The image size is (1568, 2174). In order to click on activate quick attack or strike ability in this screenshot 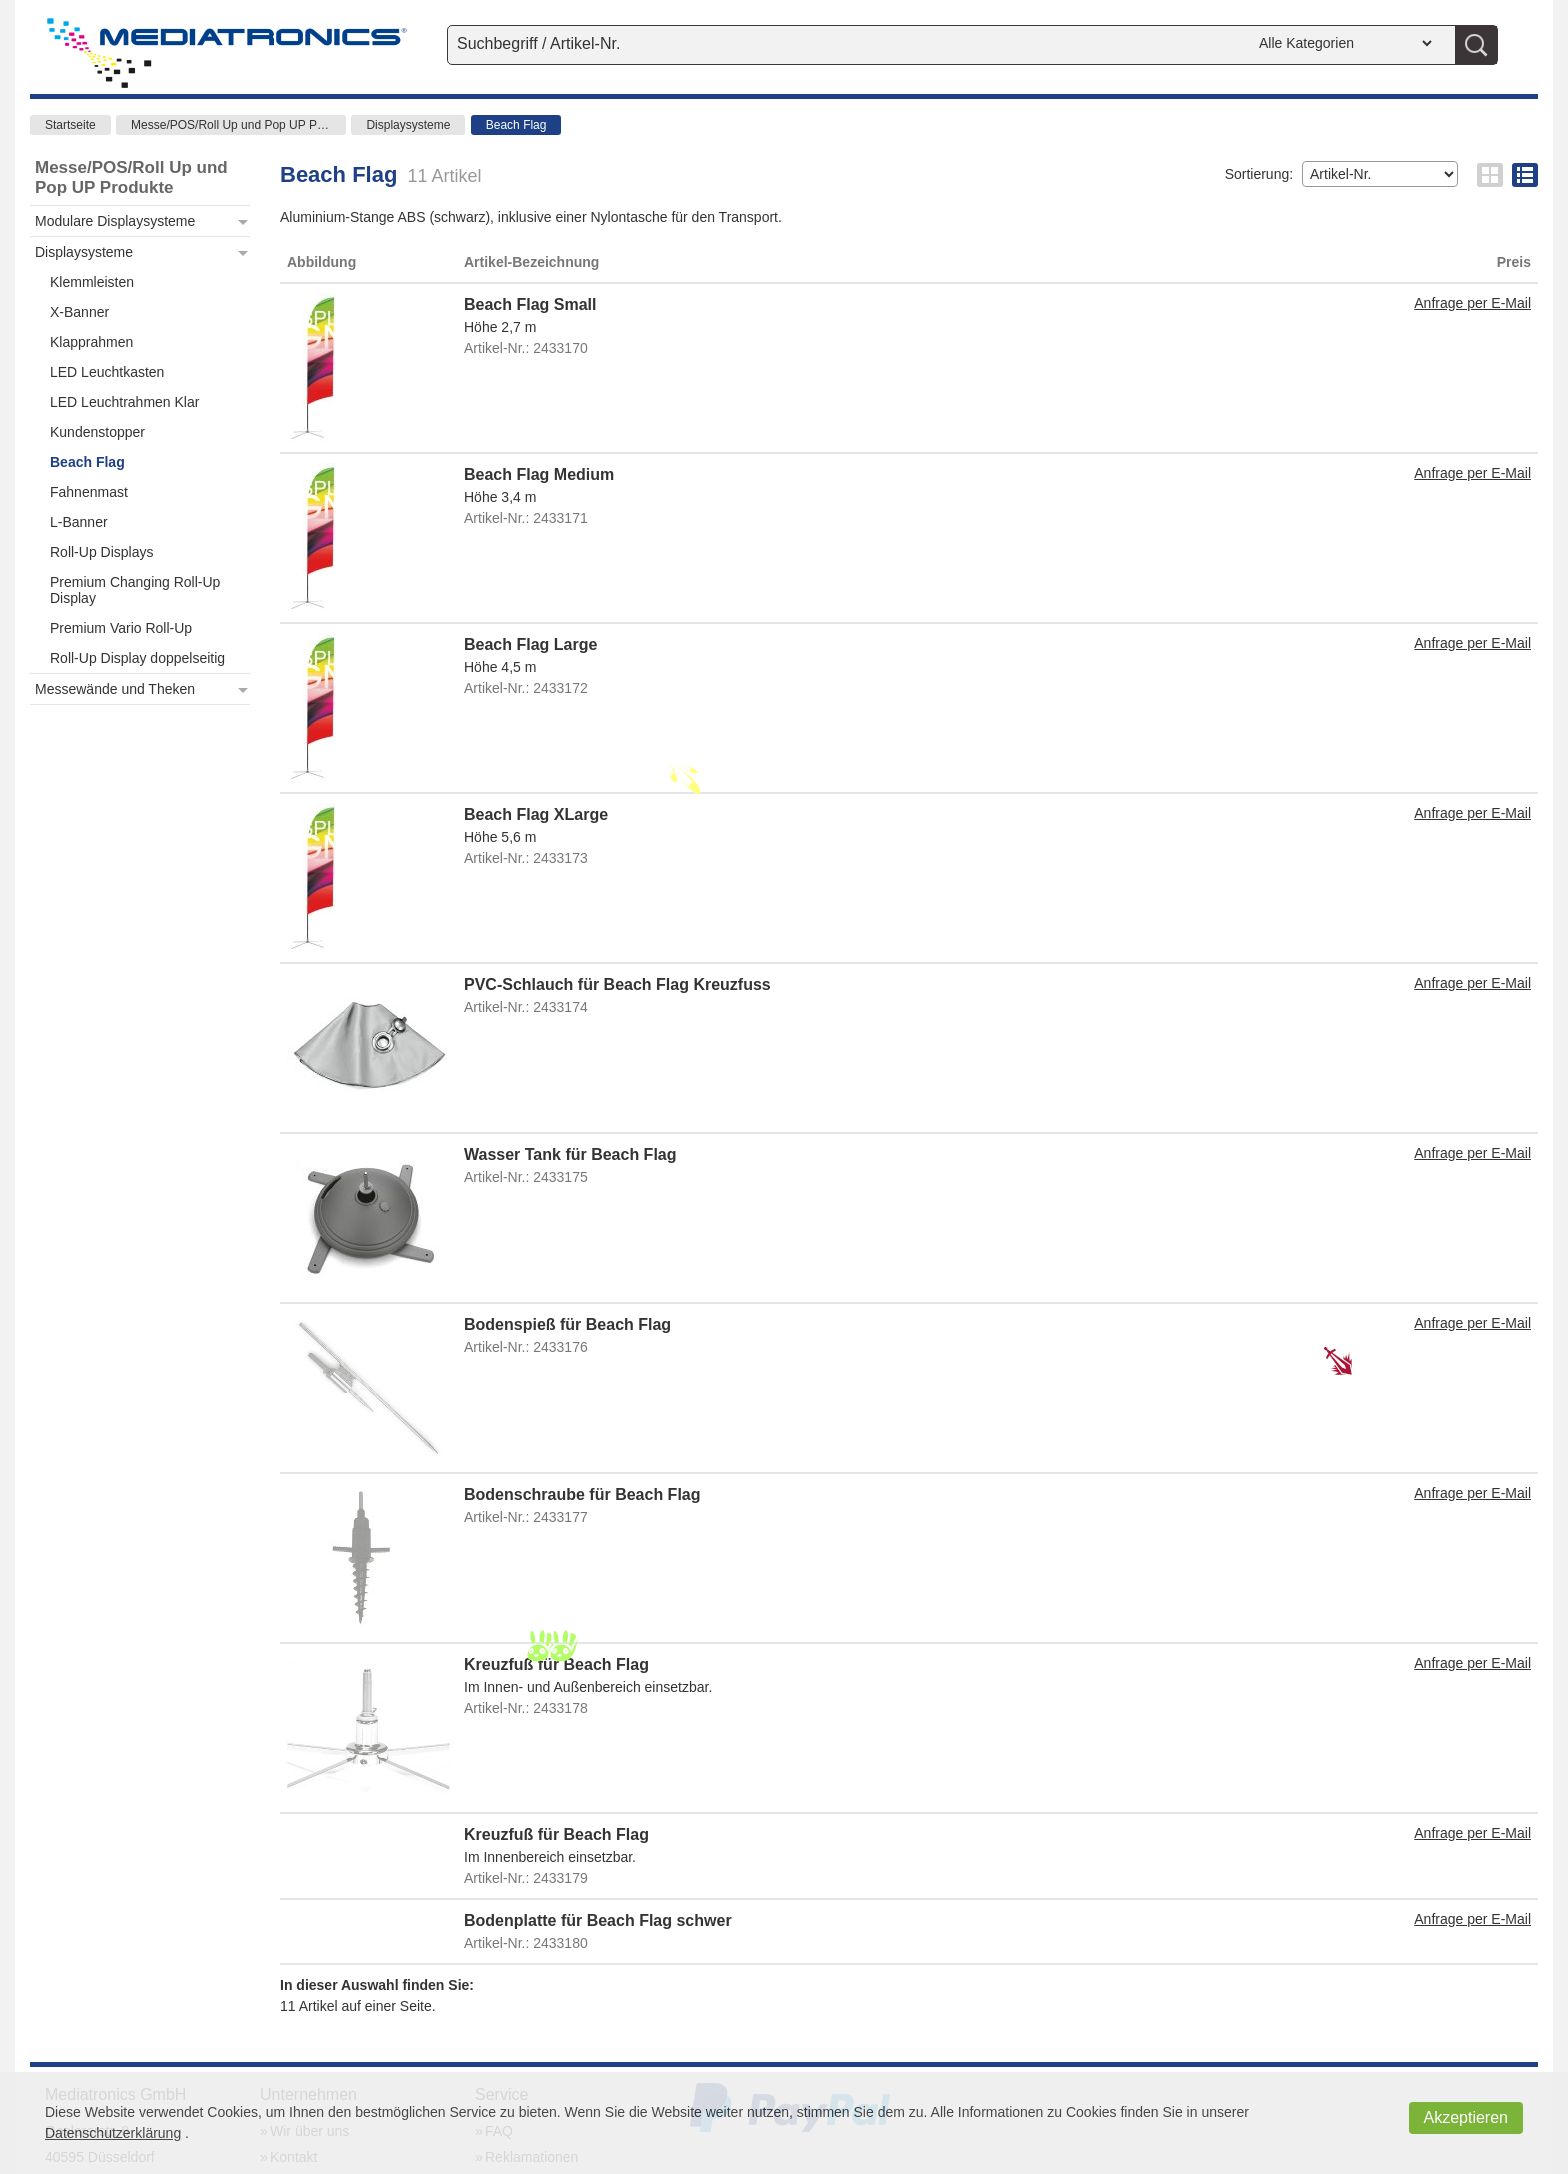, I will do `click(684, 778)`.